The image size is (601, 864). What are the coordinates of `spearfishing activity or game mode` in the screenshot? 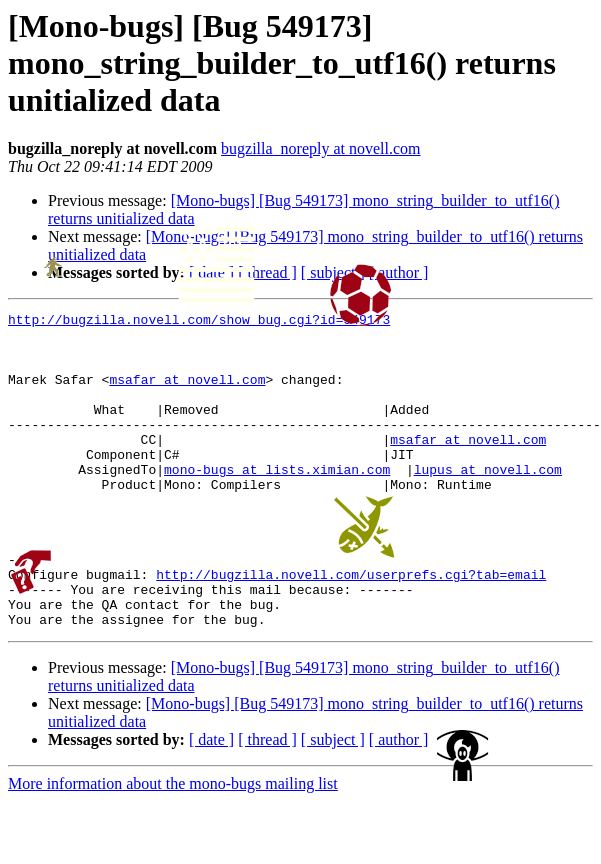 It's located at (364, 527).